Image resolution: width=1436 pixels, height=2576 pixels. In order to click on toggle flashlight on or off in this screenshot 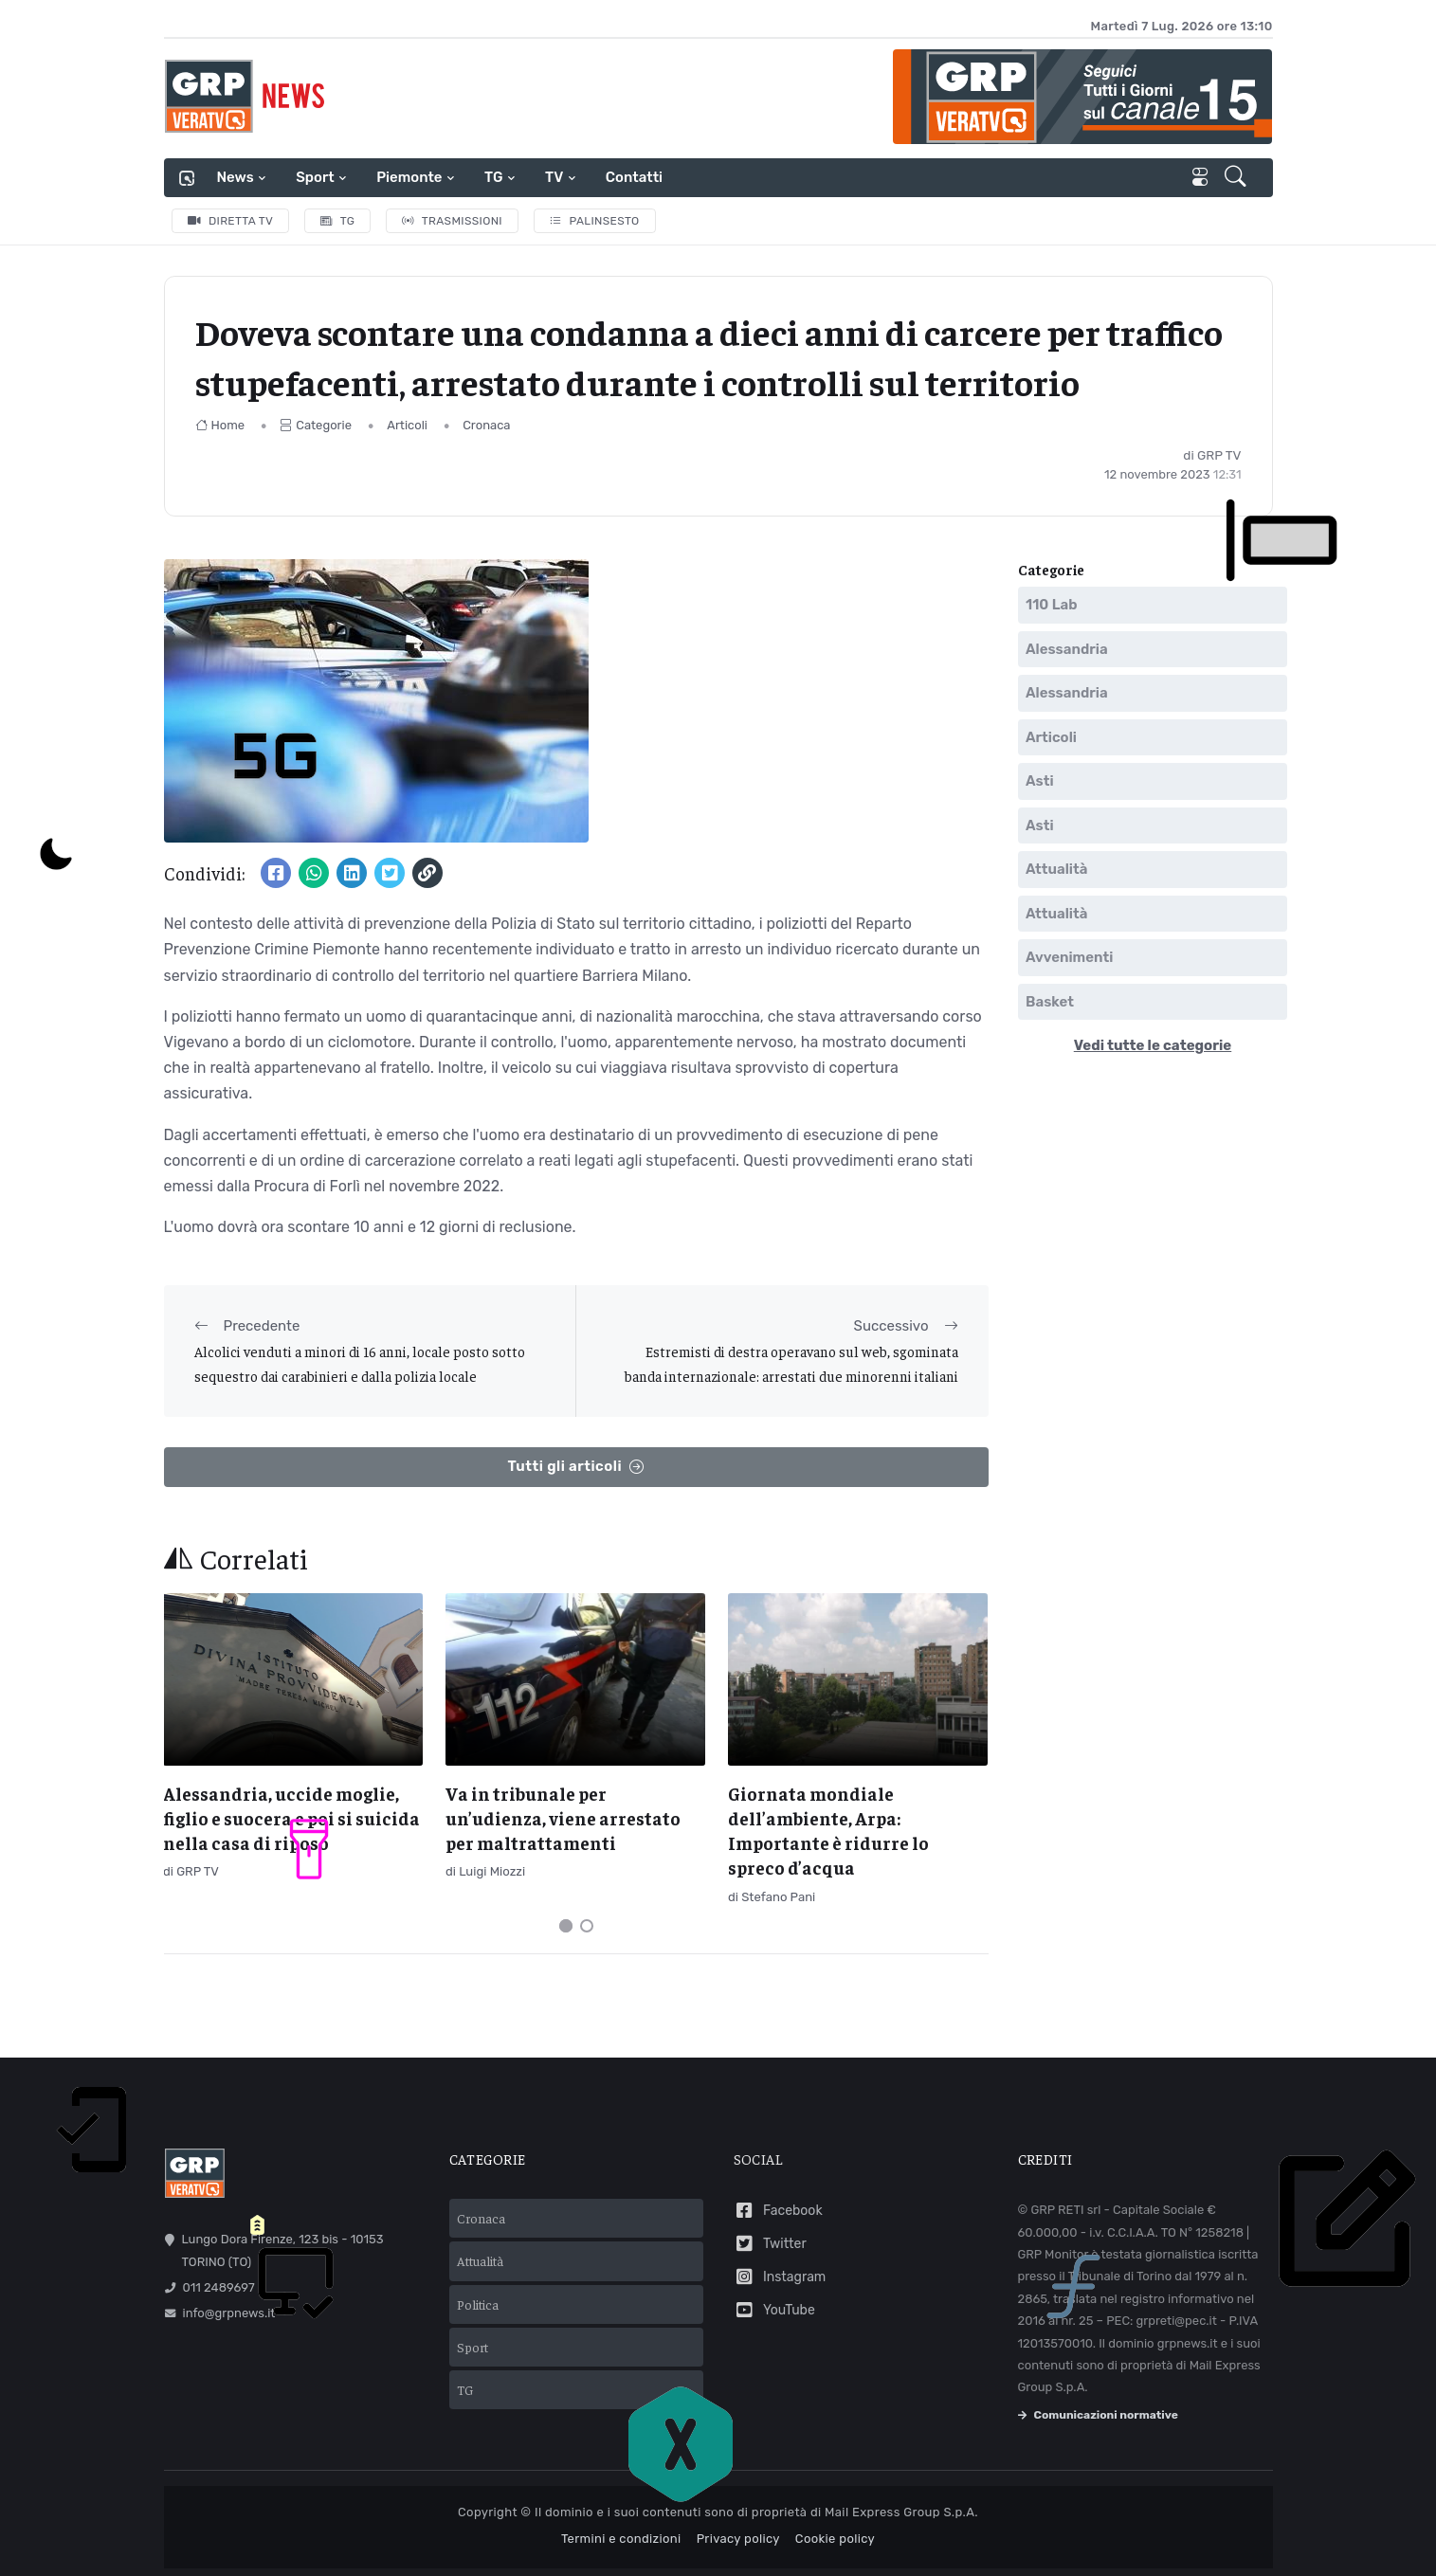, I will do `click(309, 1849)`.